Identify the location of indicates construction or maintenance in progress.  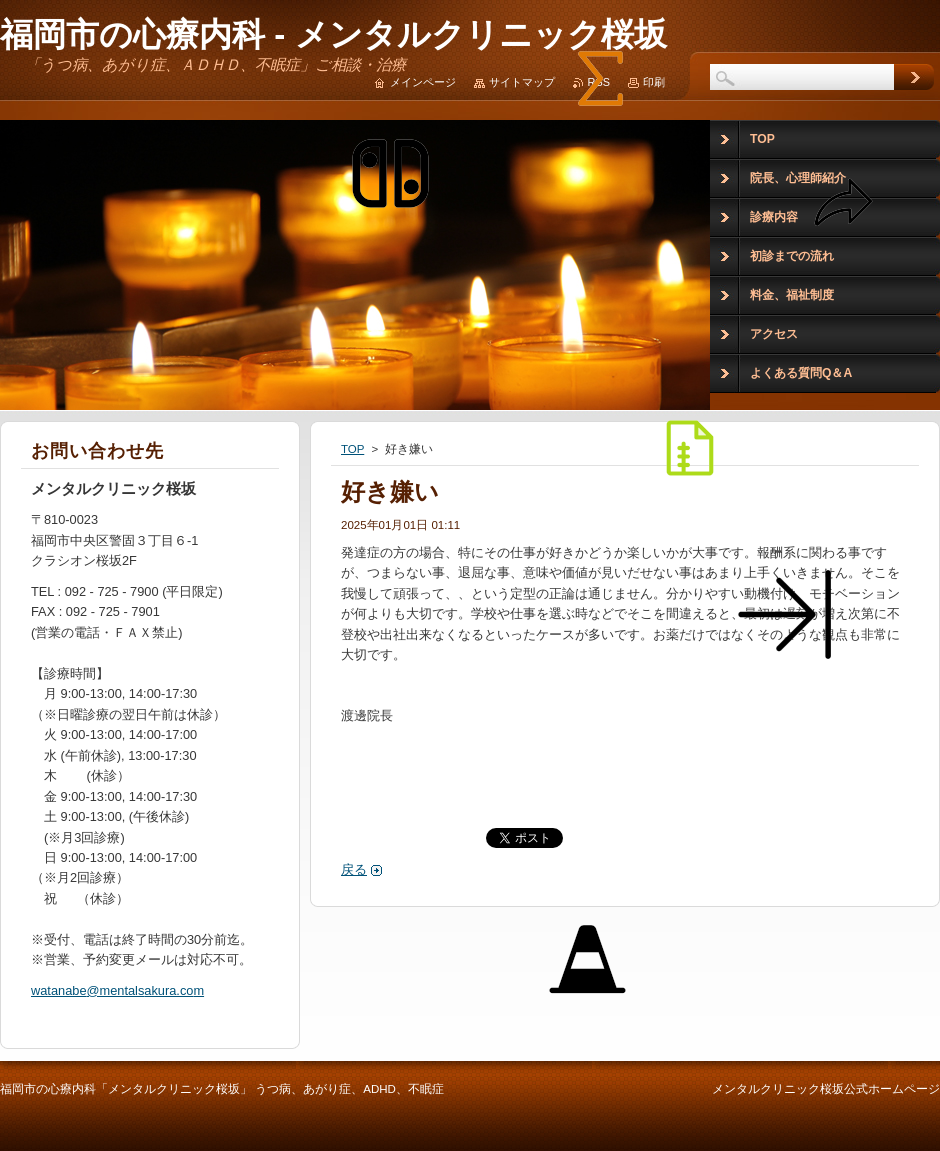
(587, 960).